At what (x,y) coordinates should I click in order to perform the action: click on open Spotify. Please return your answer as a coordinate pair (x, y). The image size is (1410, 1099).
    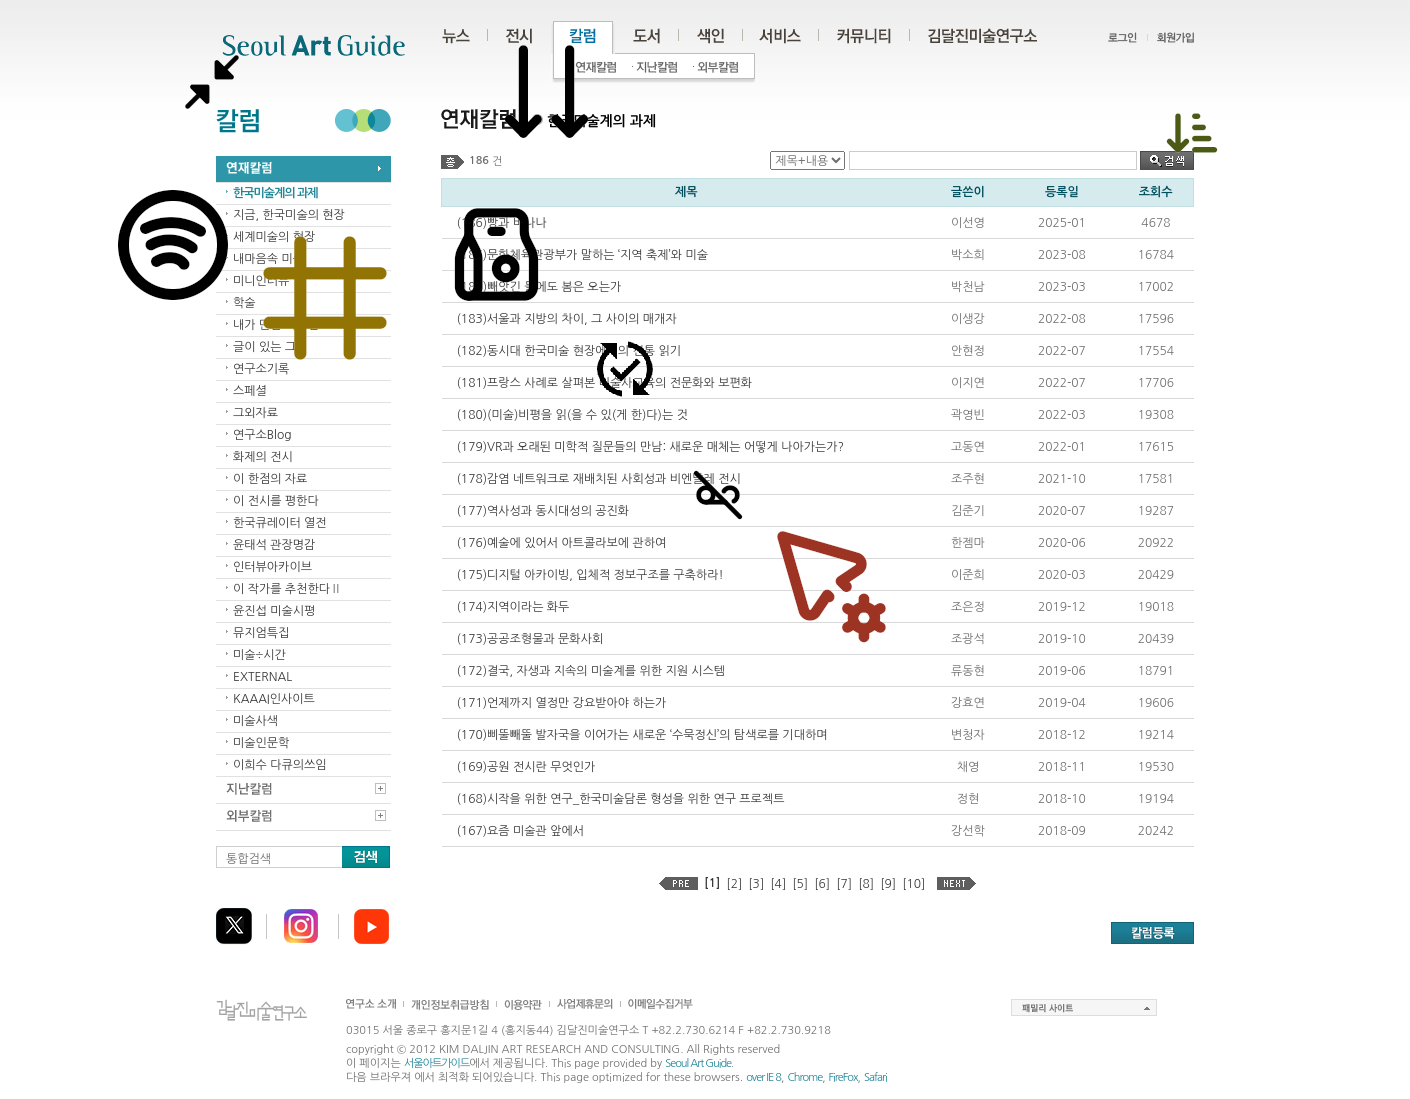
    Looking at the image, I should click on (173, 245).